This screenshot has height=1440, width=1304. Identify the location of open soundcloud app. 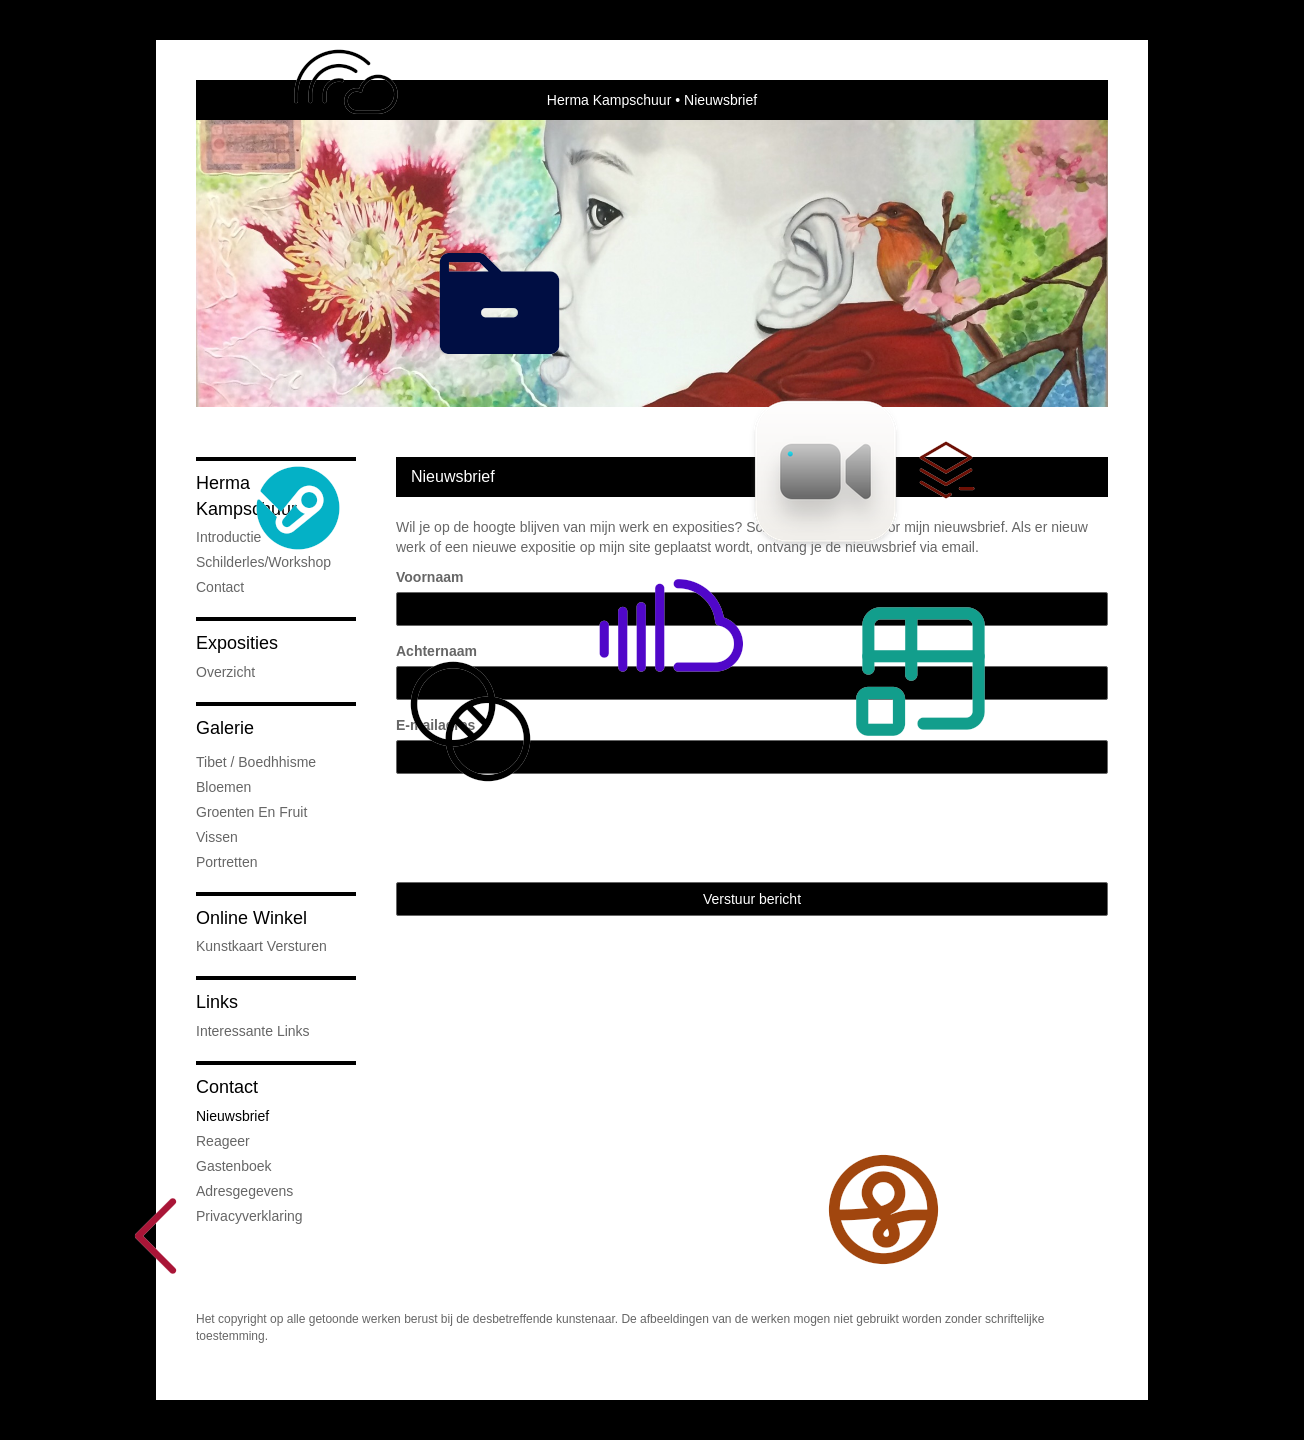
(669, 630).